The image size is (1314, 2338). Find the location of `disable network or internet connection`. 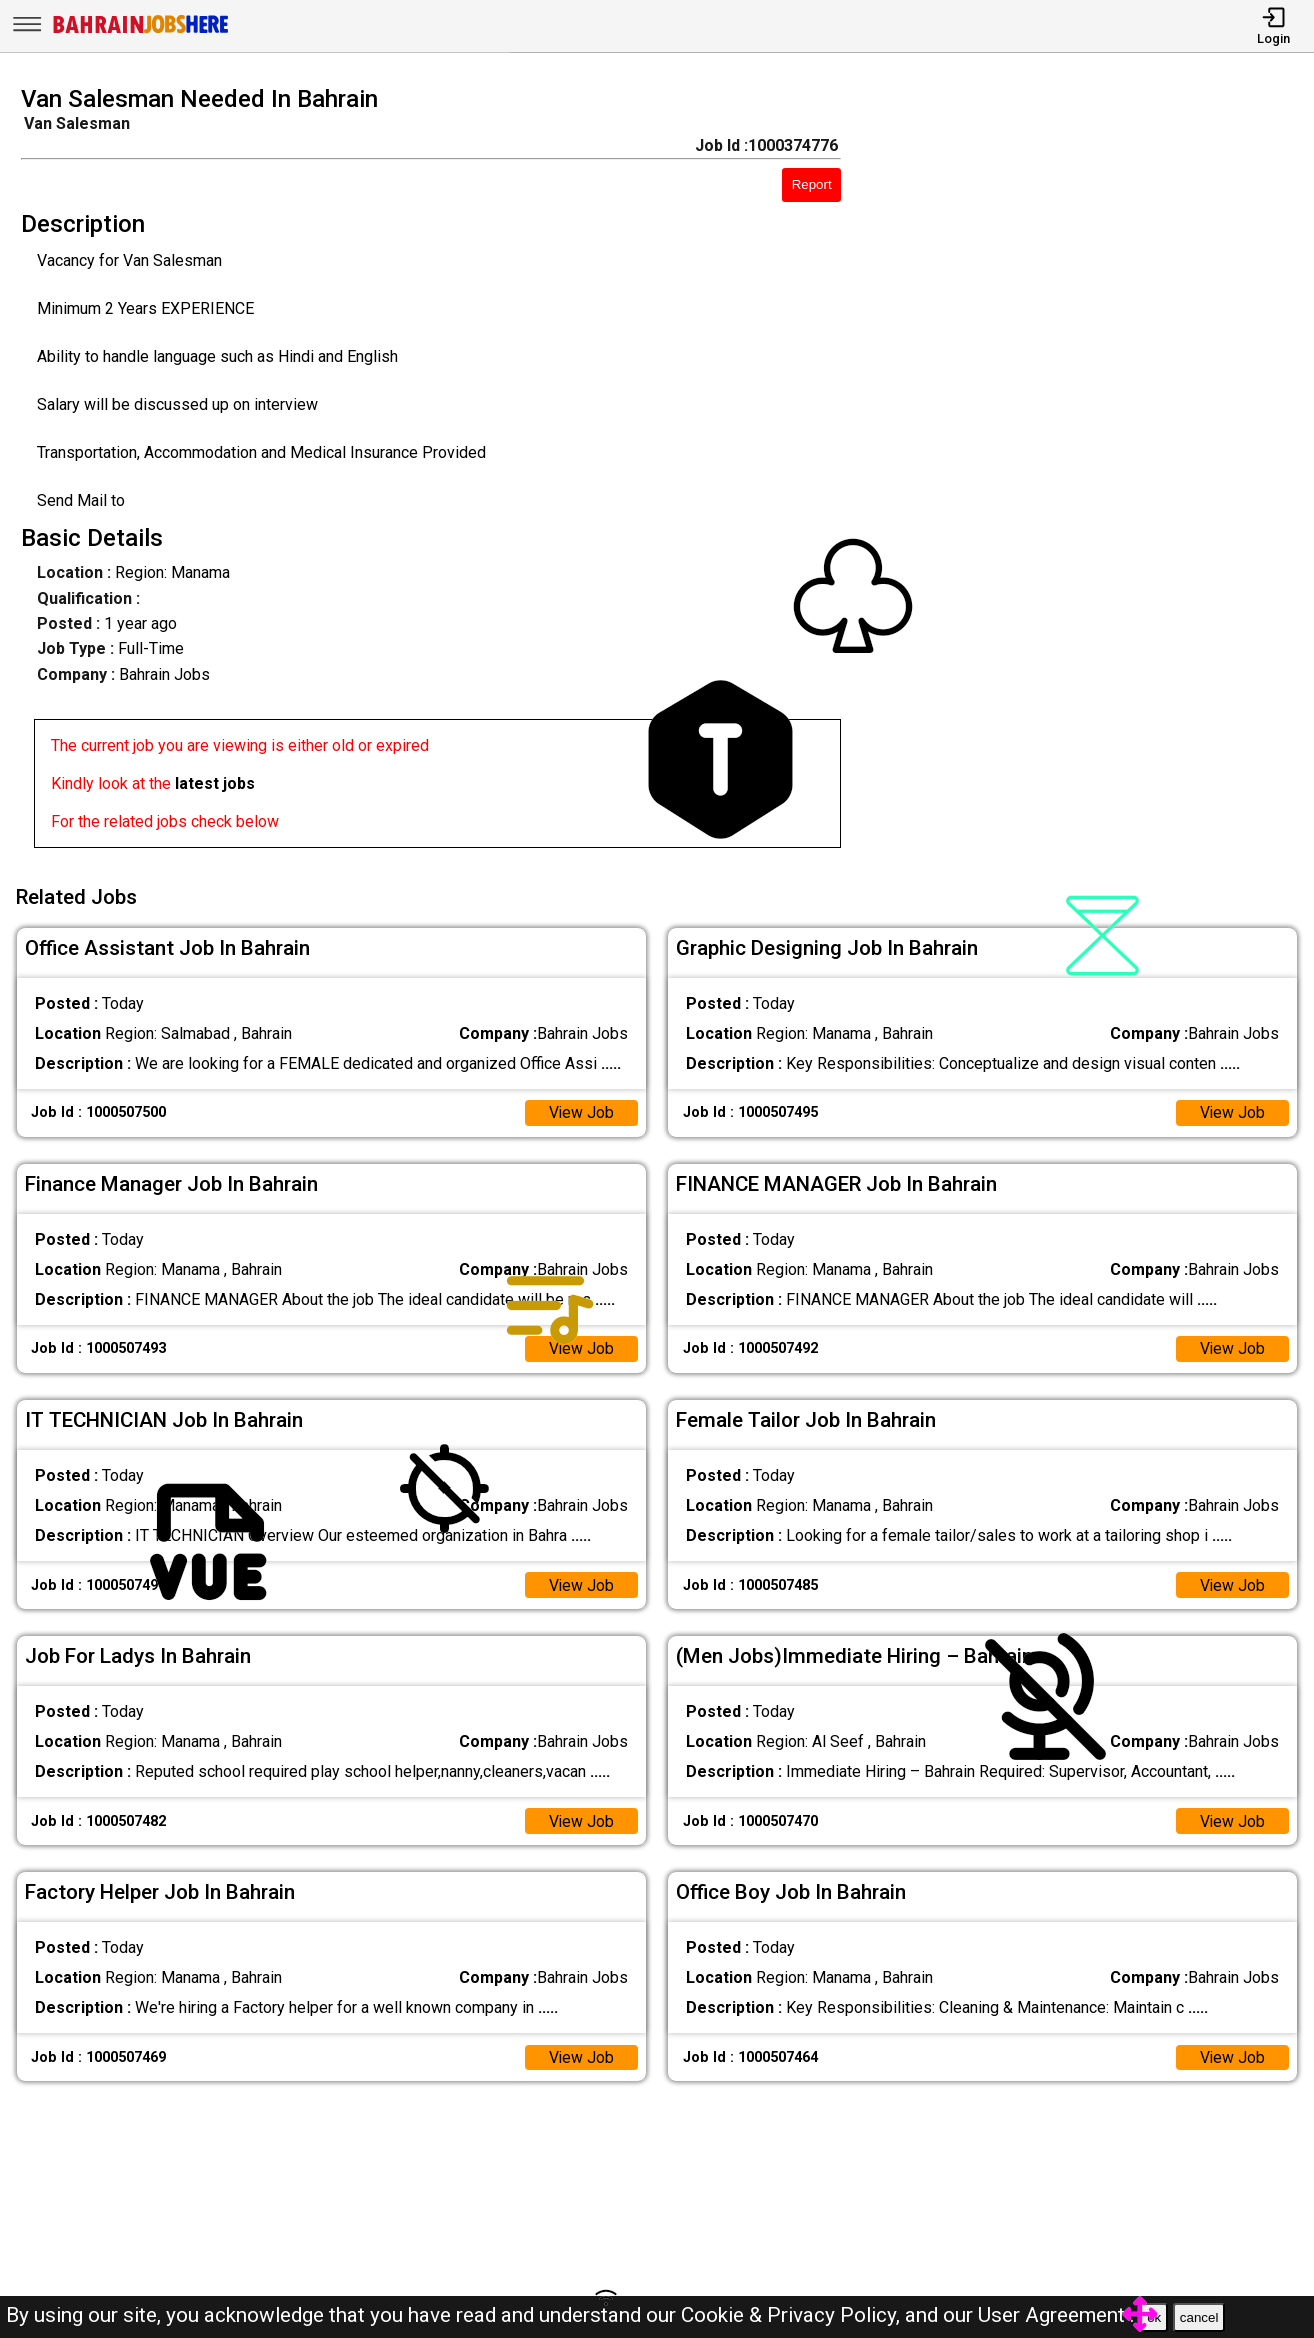

disable network or internet connection is located at coordinates (1045, 1699).